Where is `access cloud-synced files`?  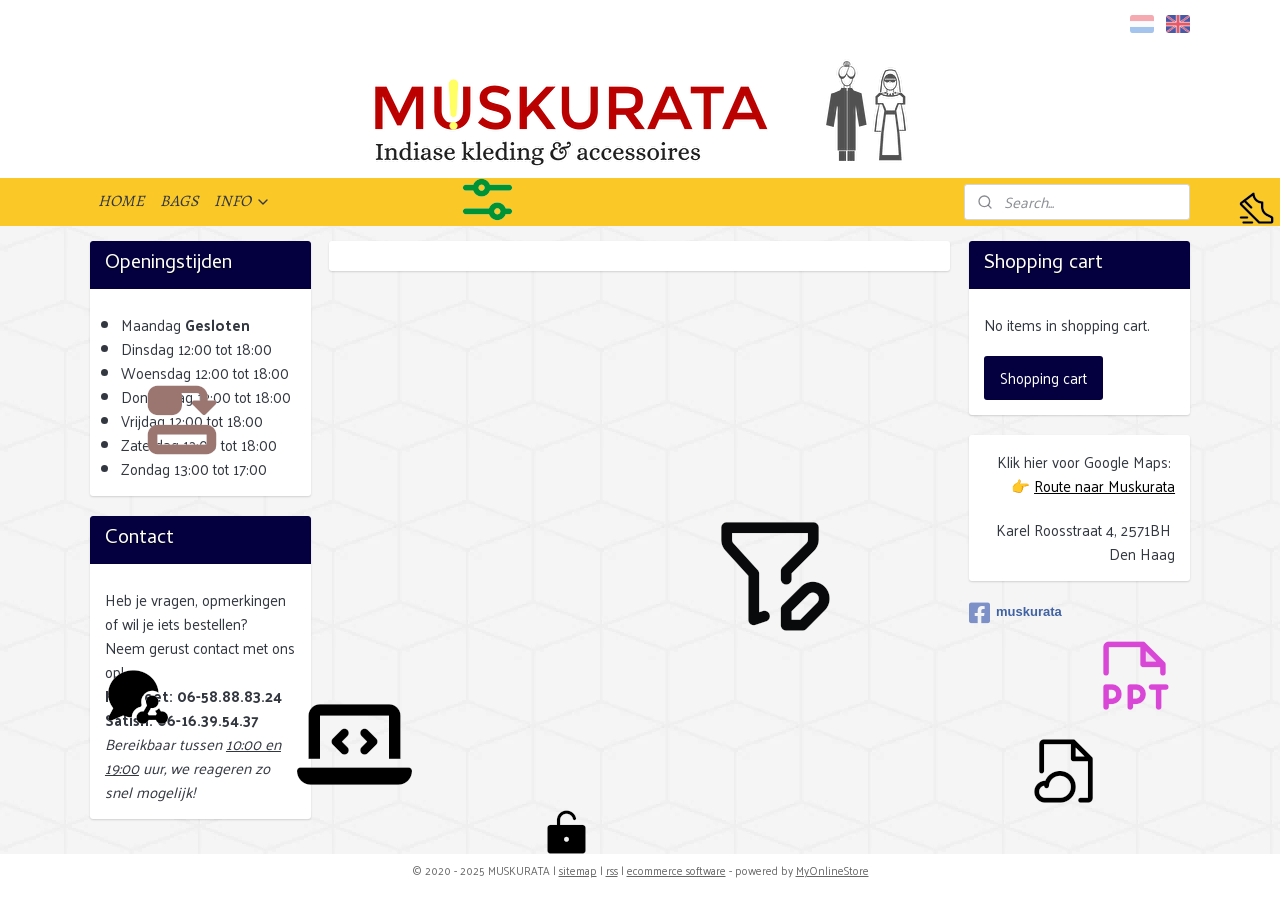 access cloud-synced files is located at coordinates (1066, 771).